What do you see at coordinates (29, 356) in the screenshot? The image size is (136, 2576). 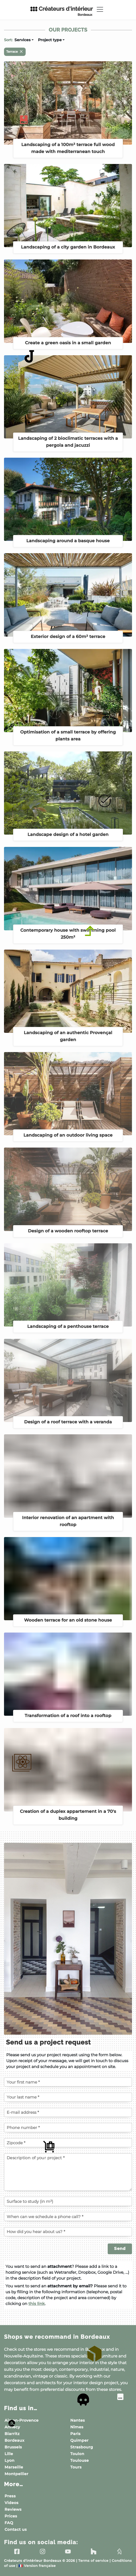 I see `open Joplin note-taking app` at bounding box center [29, 356].